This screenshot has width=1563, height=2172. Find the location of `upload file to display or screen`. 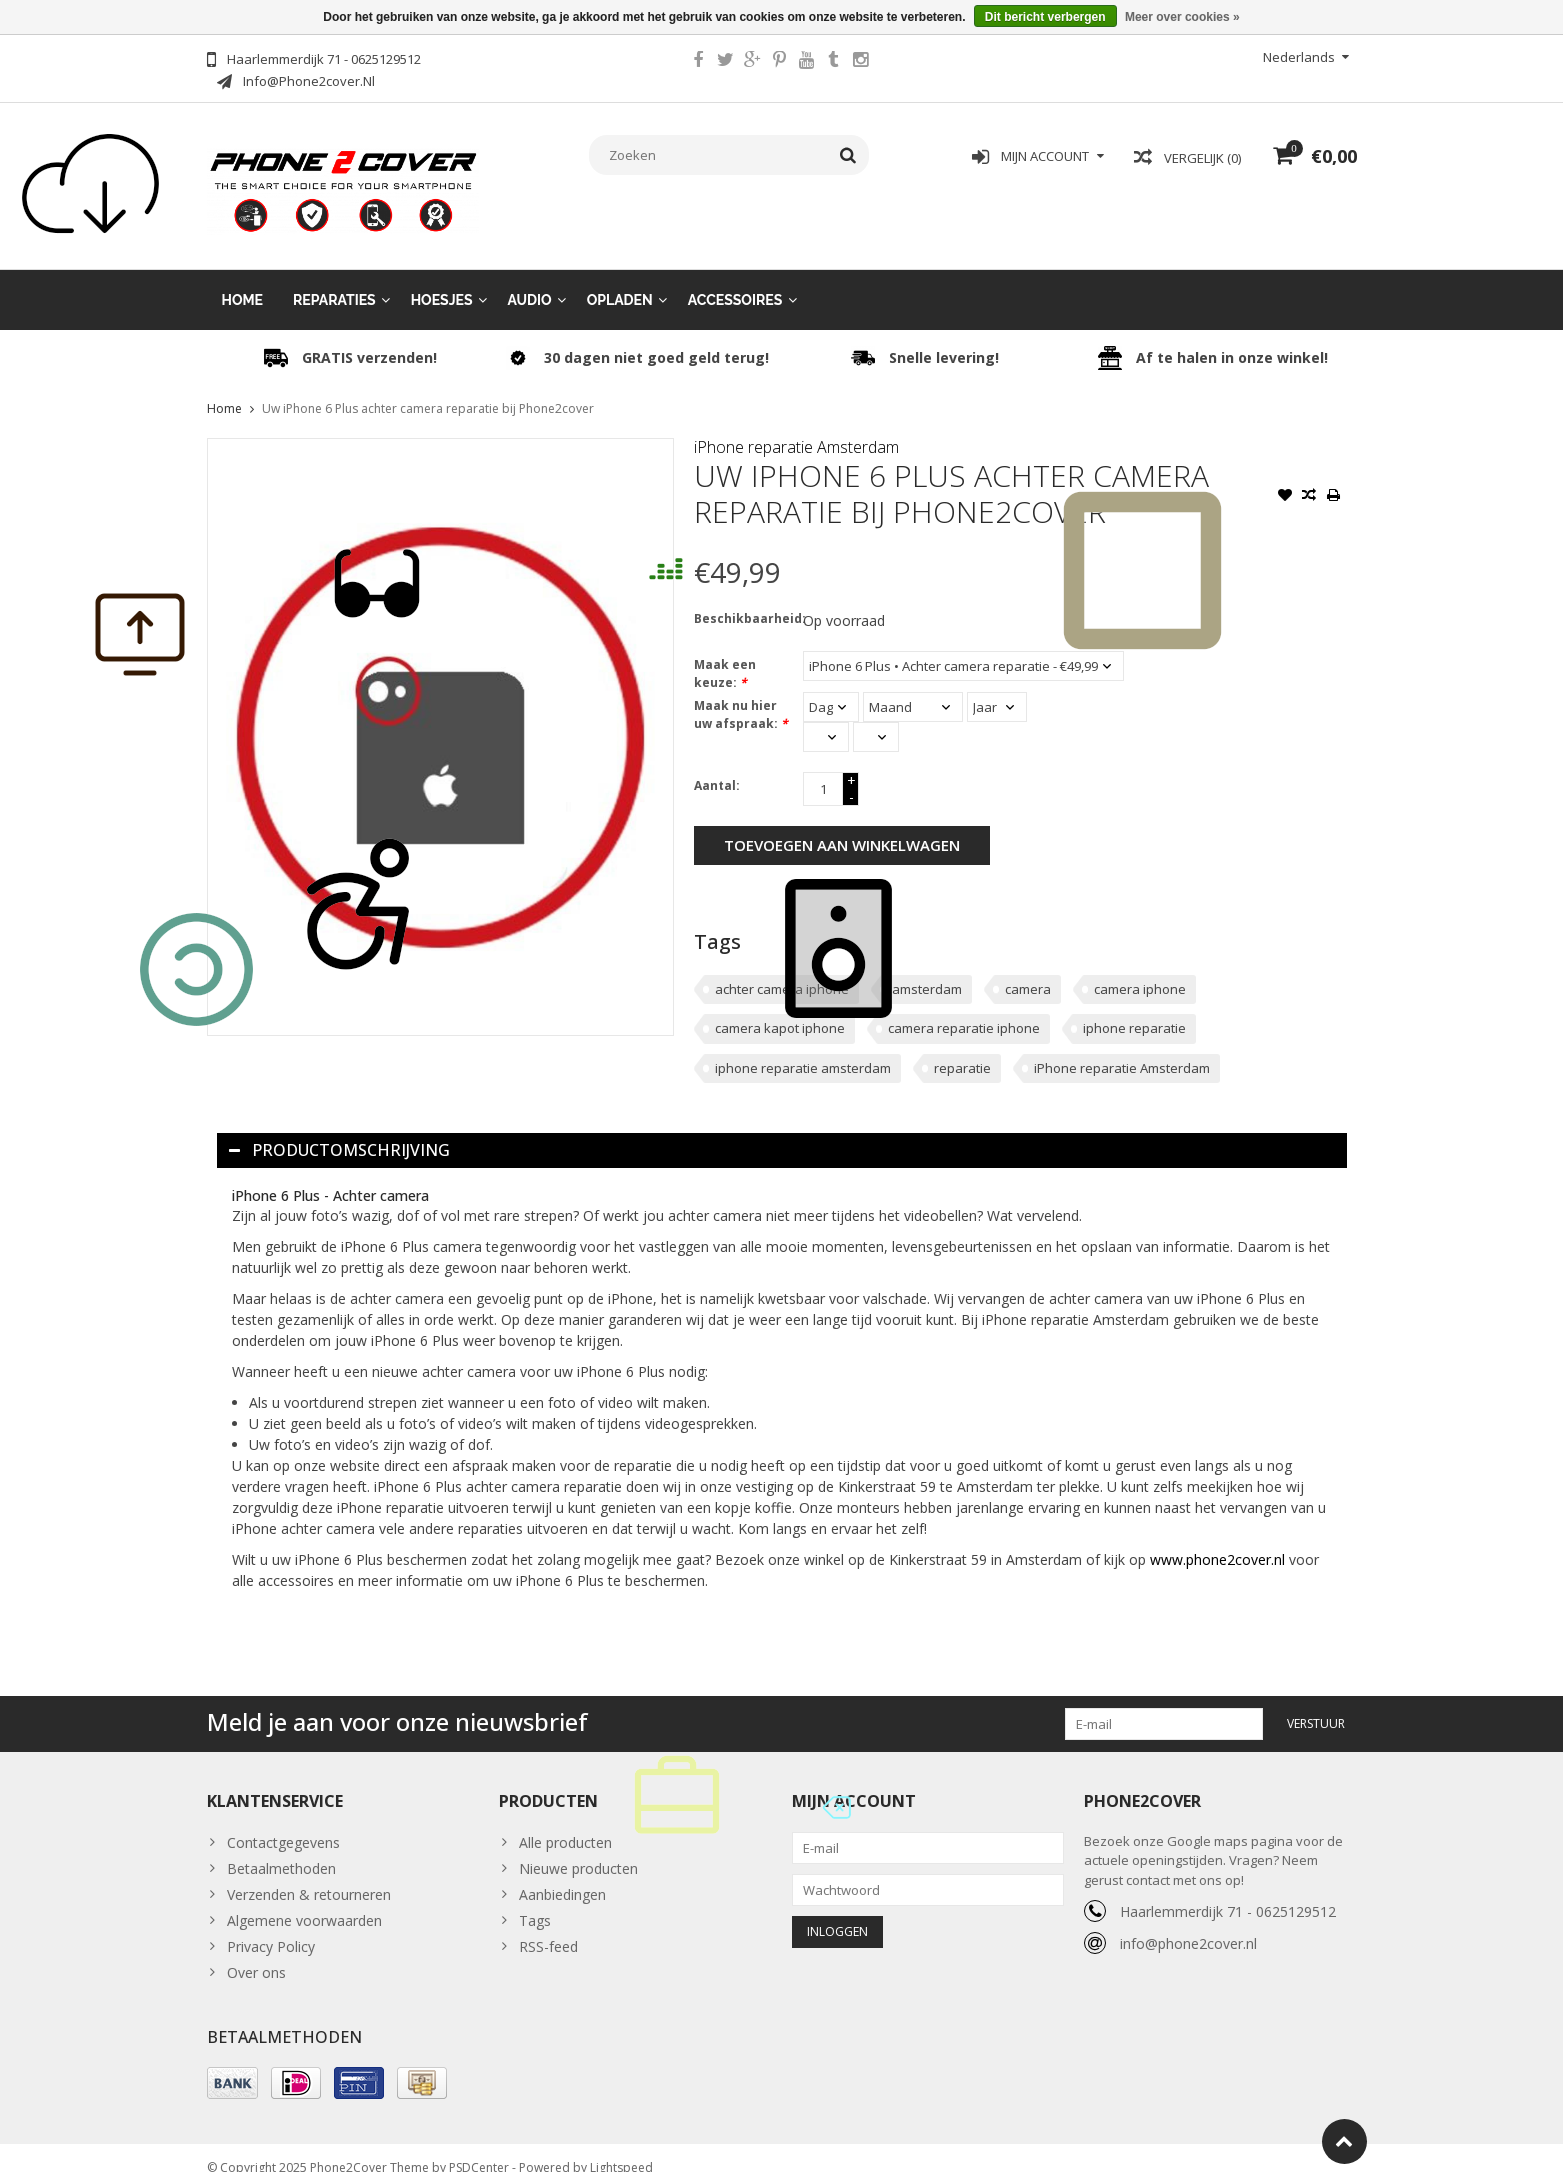

upload file to display or screen is located at coordinates (140, 631).